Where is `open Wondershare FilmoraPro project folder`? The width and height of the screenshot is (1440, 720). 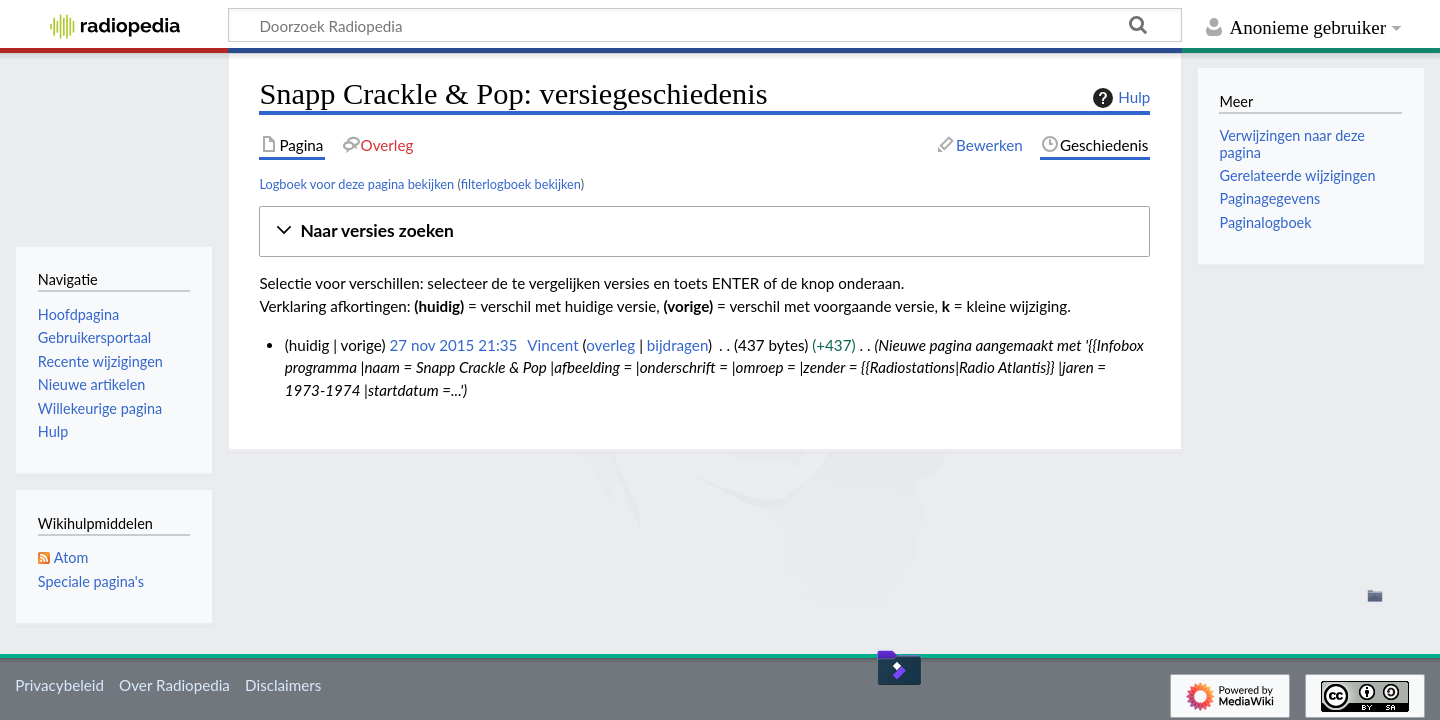 open Wondershare FilmoraPro project folder is located at coordinates (899, 669).